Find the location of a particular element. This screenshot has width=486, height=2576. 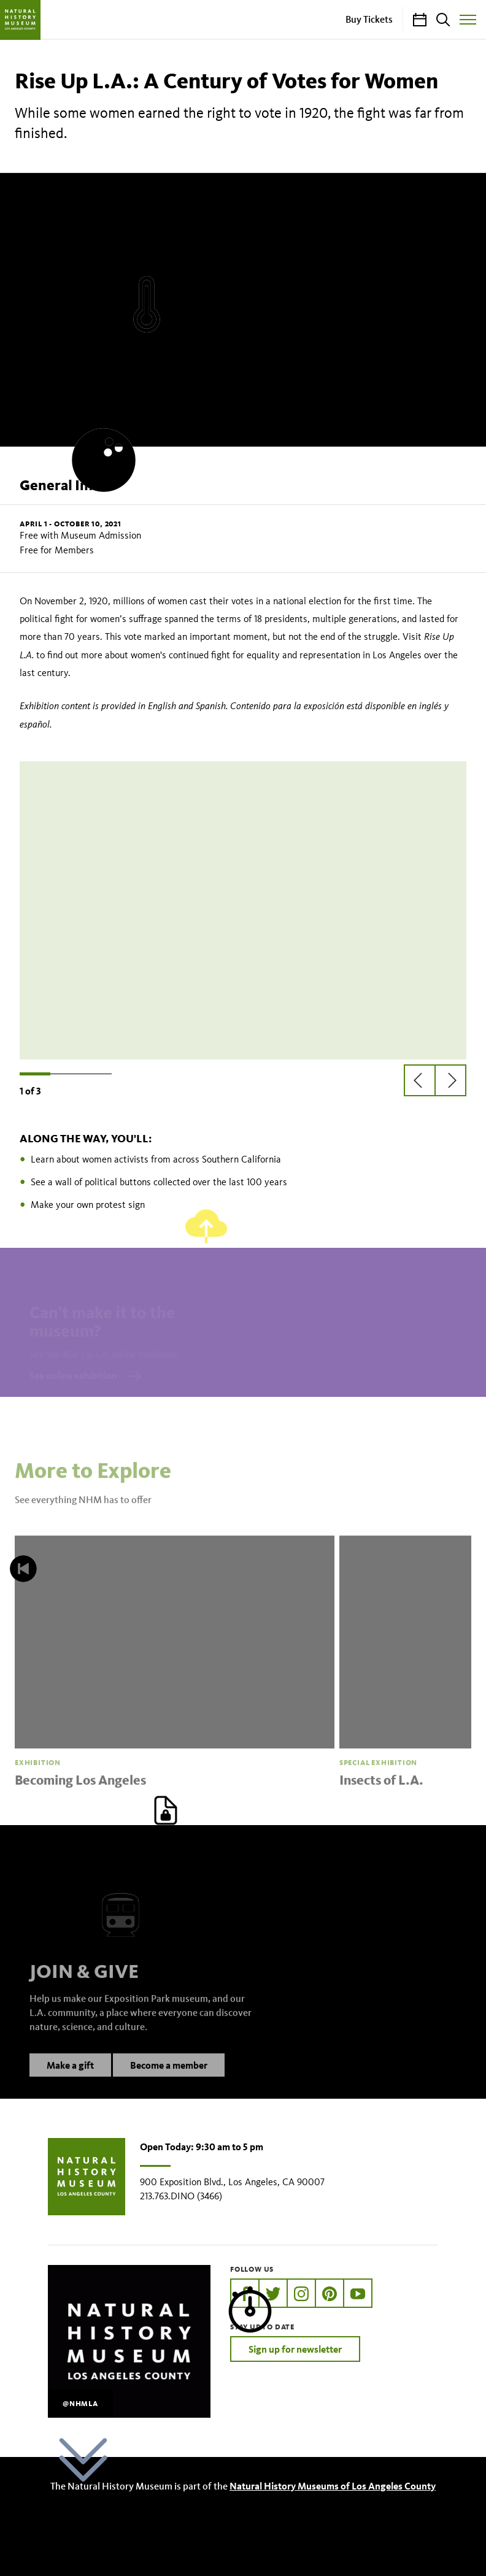

view current temperature is located at coordinates (147, 304).